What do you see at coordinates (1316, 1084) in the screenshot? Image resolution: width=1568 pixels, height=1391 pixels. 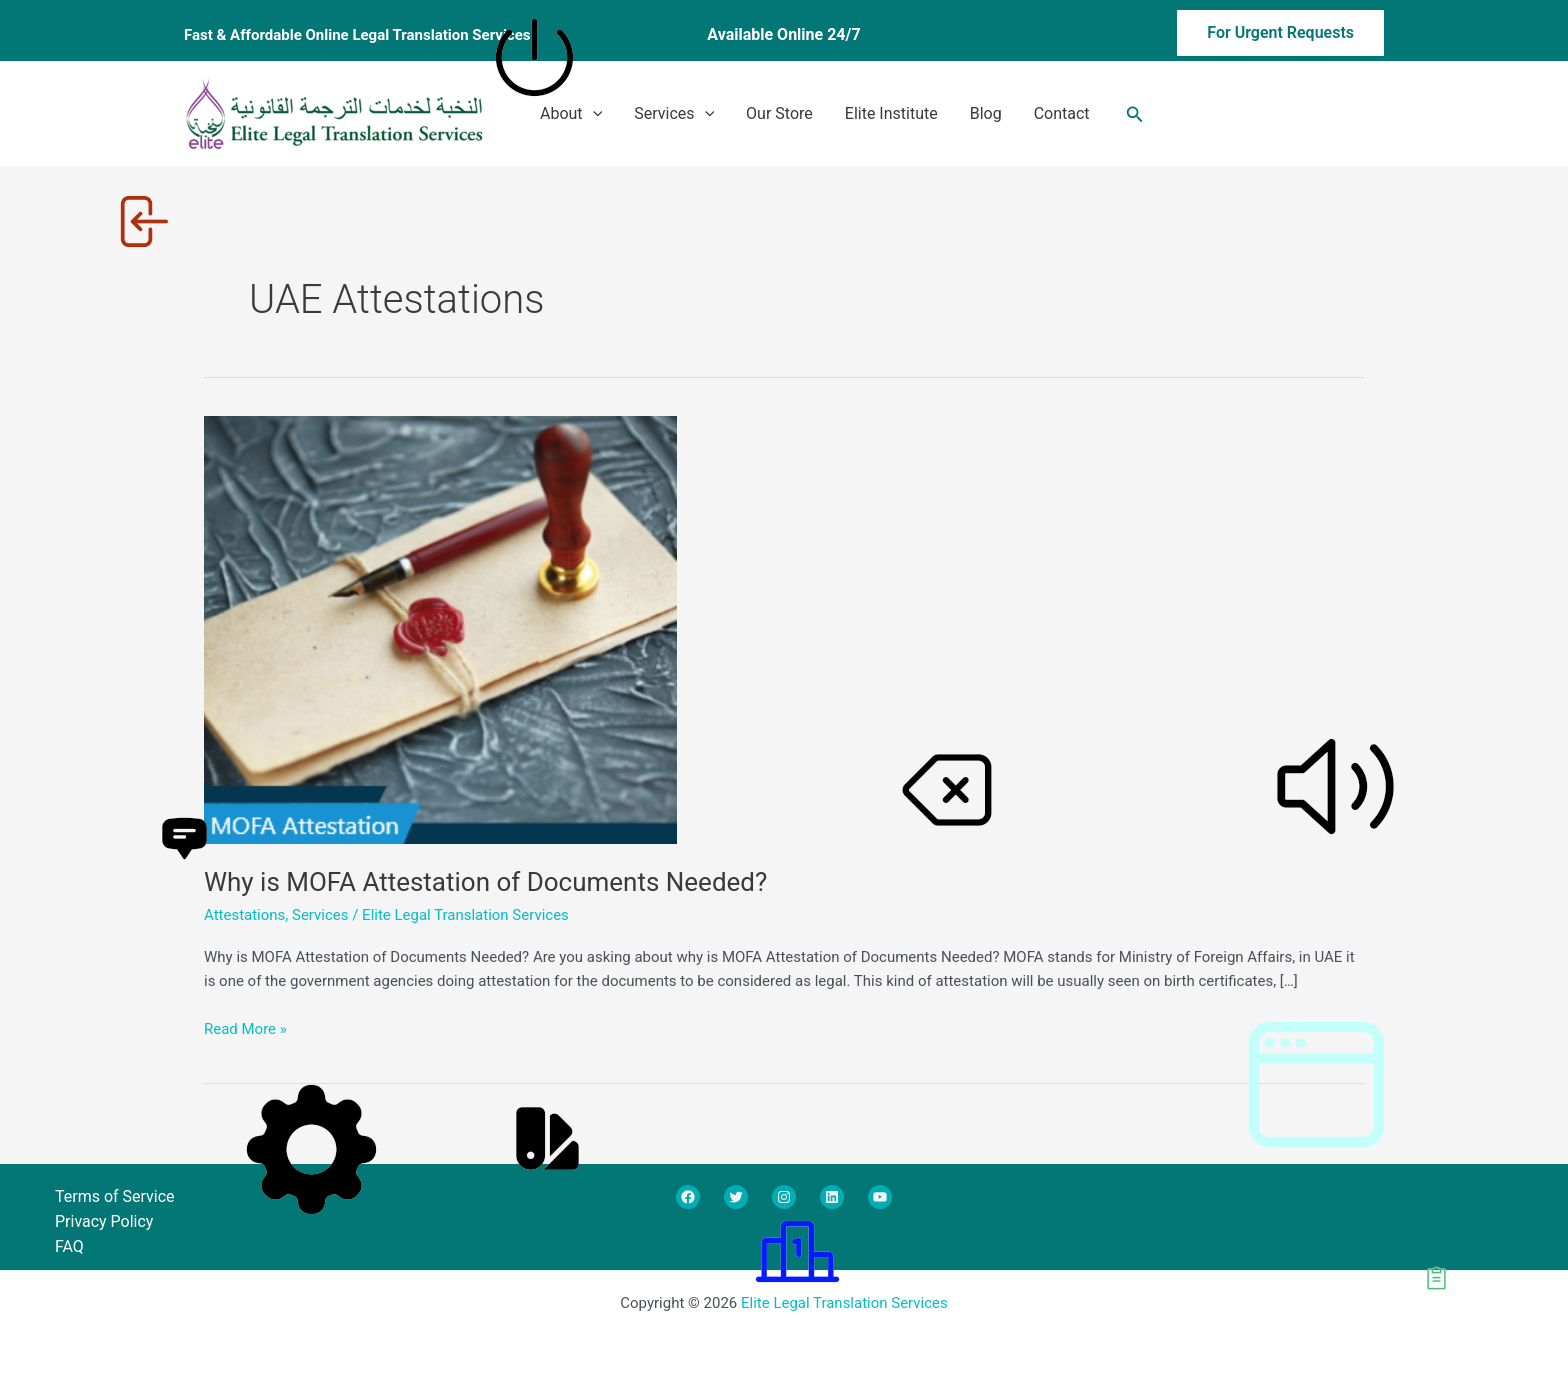 I see `open a new browser window` at bounding box center [1316, 1084].